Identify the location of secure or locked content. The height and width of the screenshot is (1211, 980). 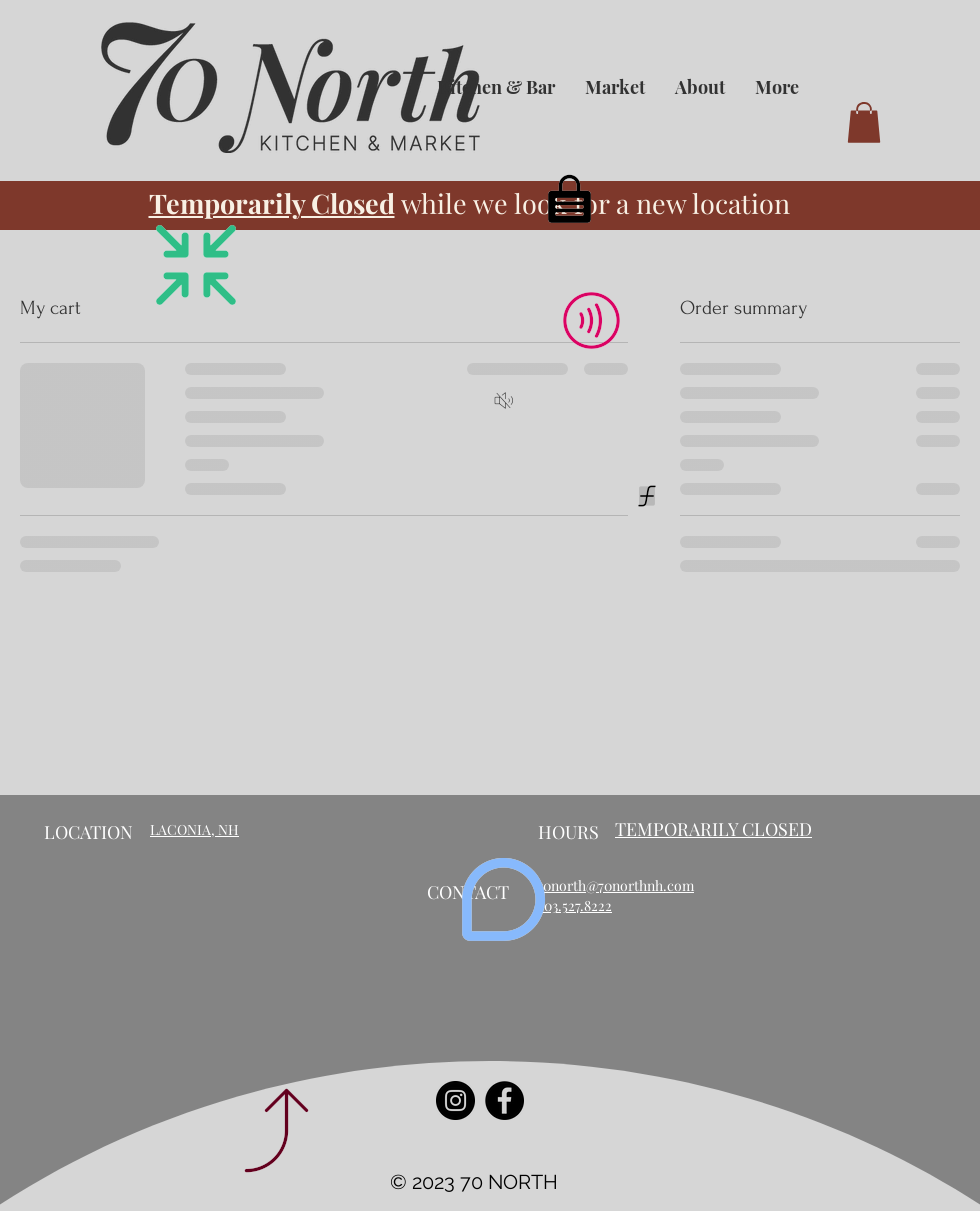
(569, 201).